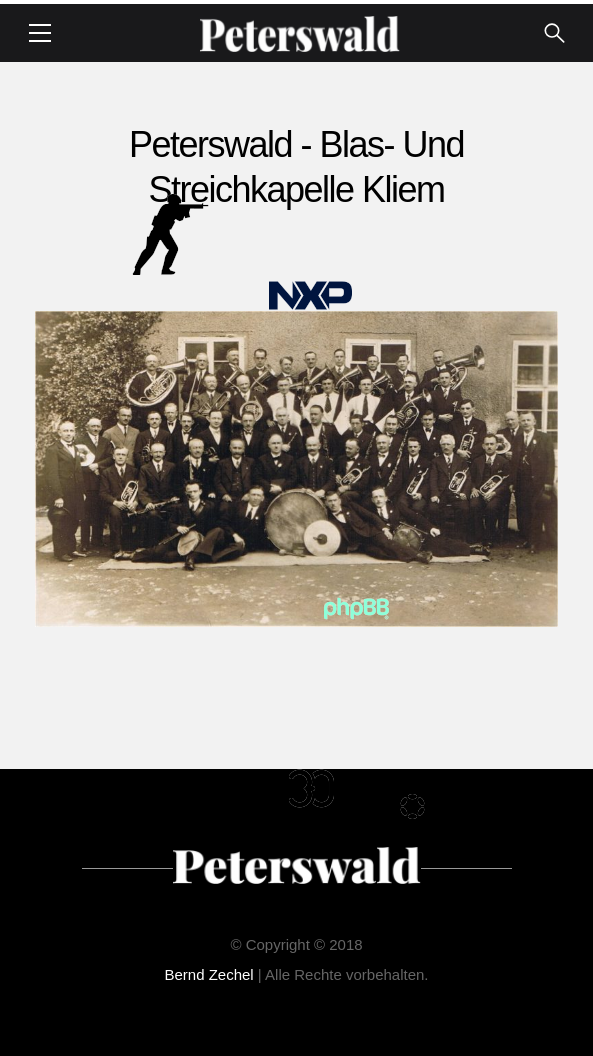 The width and height of the screenshot is (593, 1056). What do you see at coordinates (311, 788) in the screenshot?
I see `visit the 30 seconds of code website` at bounding box center [311, 788].